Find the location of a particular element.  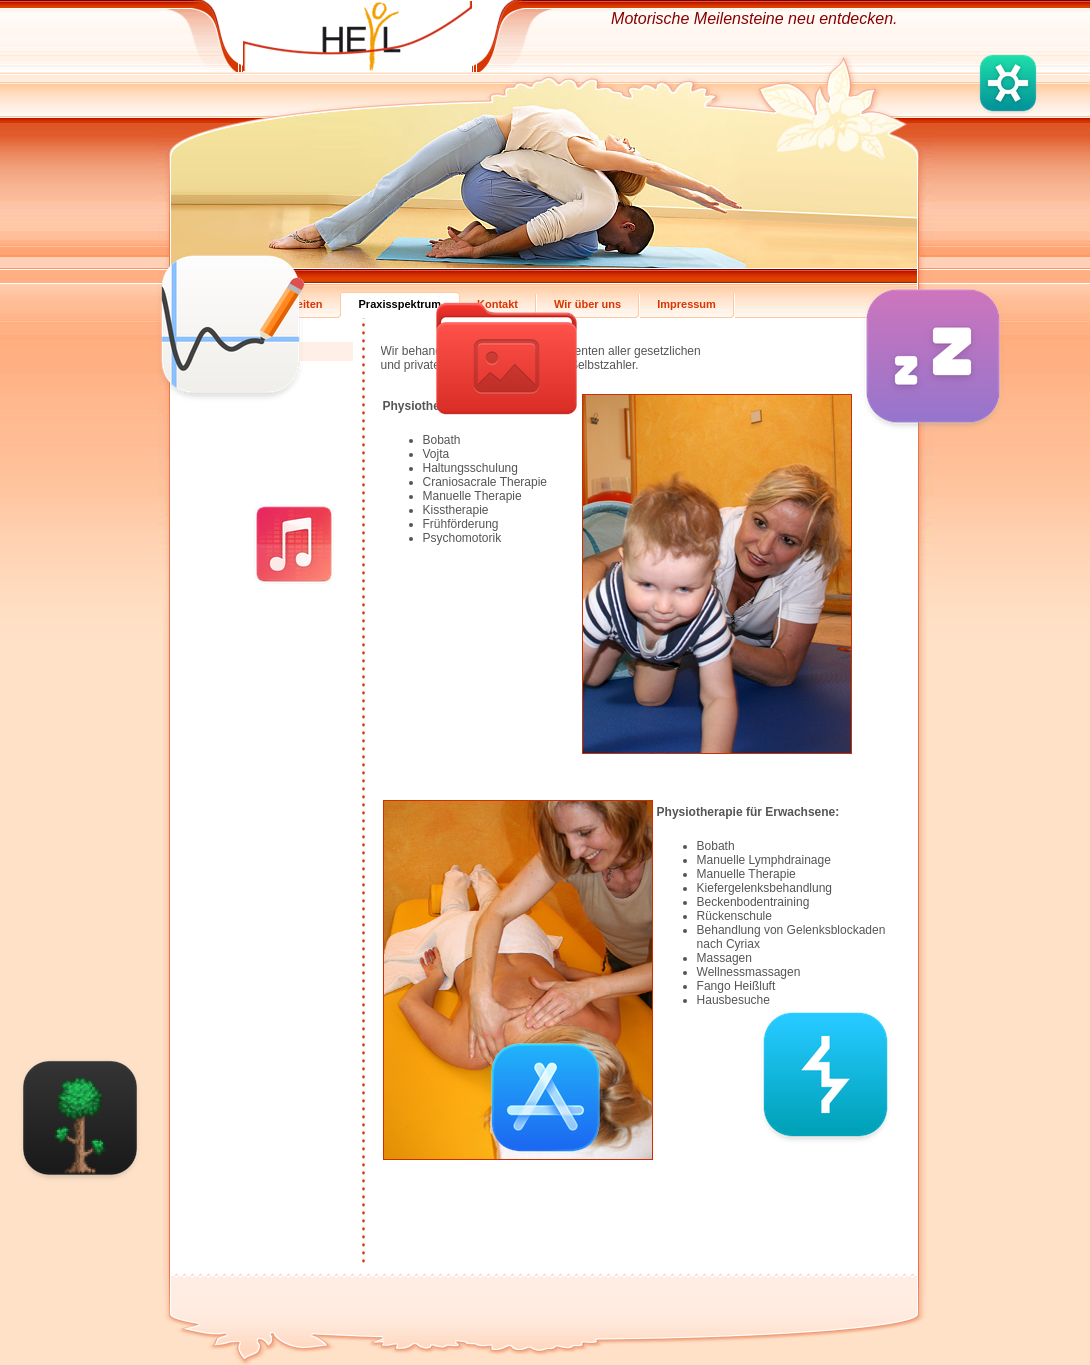

open plots graphing application is located at coordinates (230, 324).